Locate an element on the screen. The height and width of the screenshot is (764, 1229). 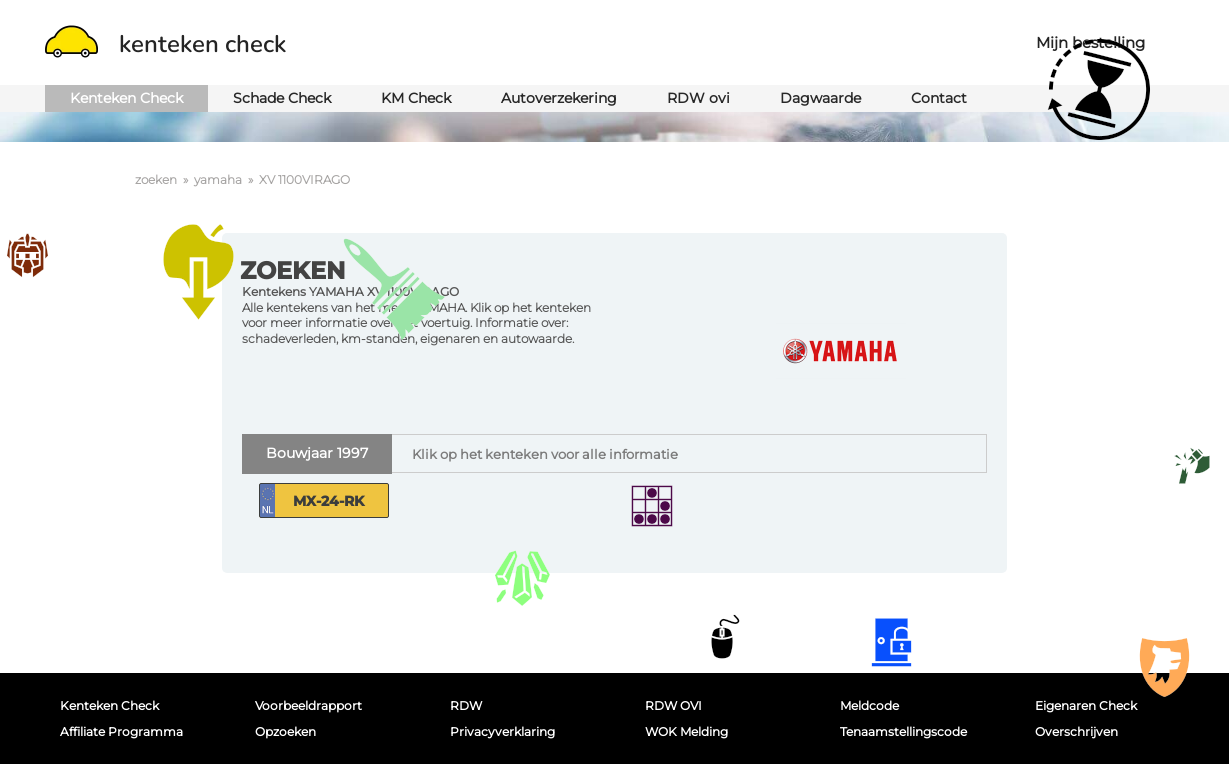
select mech or robot character class is located at coordinates (27, 255).